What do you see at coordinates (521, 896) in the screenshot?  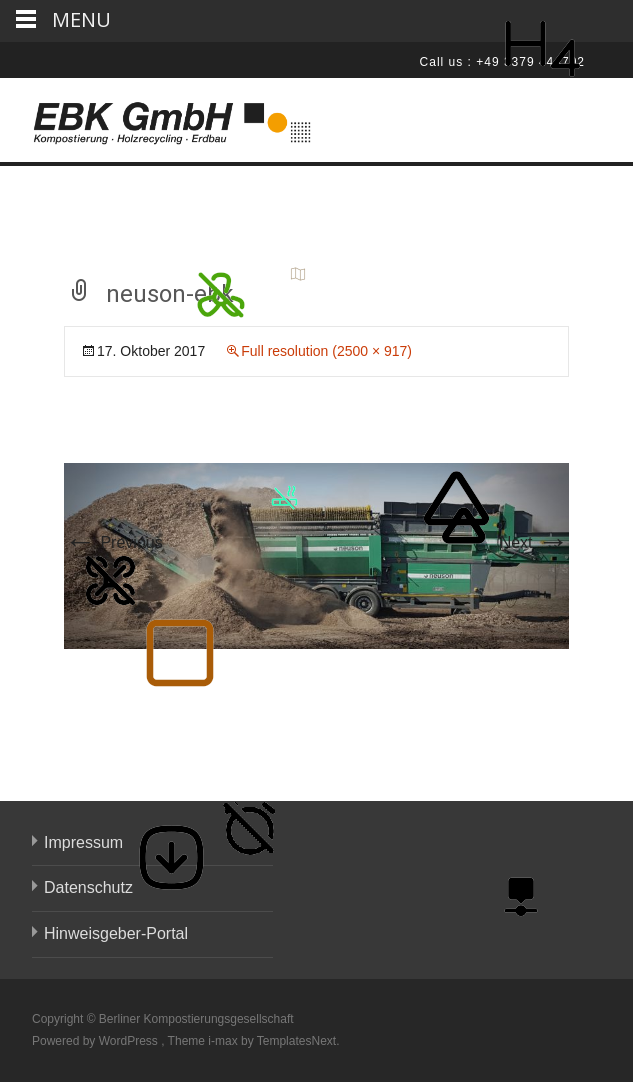 I see `view event details on a timeline` at bounding box center [521, 896].